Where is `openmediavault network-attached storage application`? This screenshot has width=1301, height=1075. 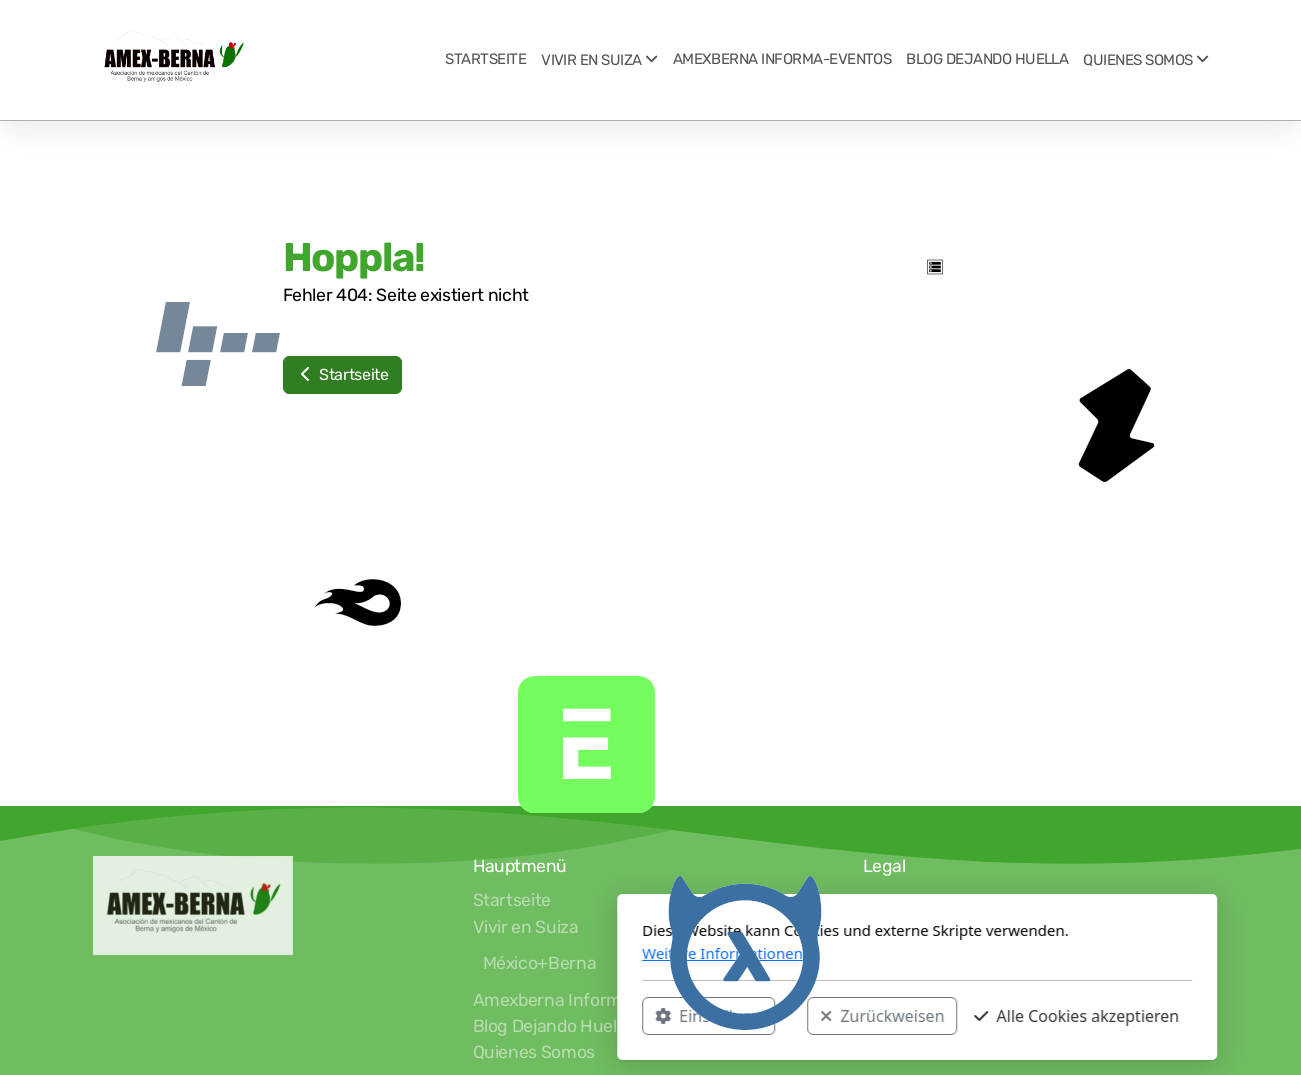
openmediavault network-attached storage application is located at coordinates (935, 267).